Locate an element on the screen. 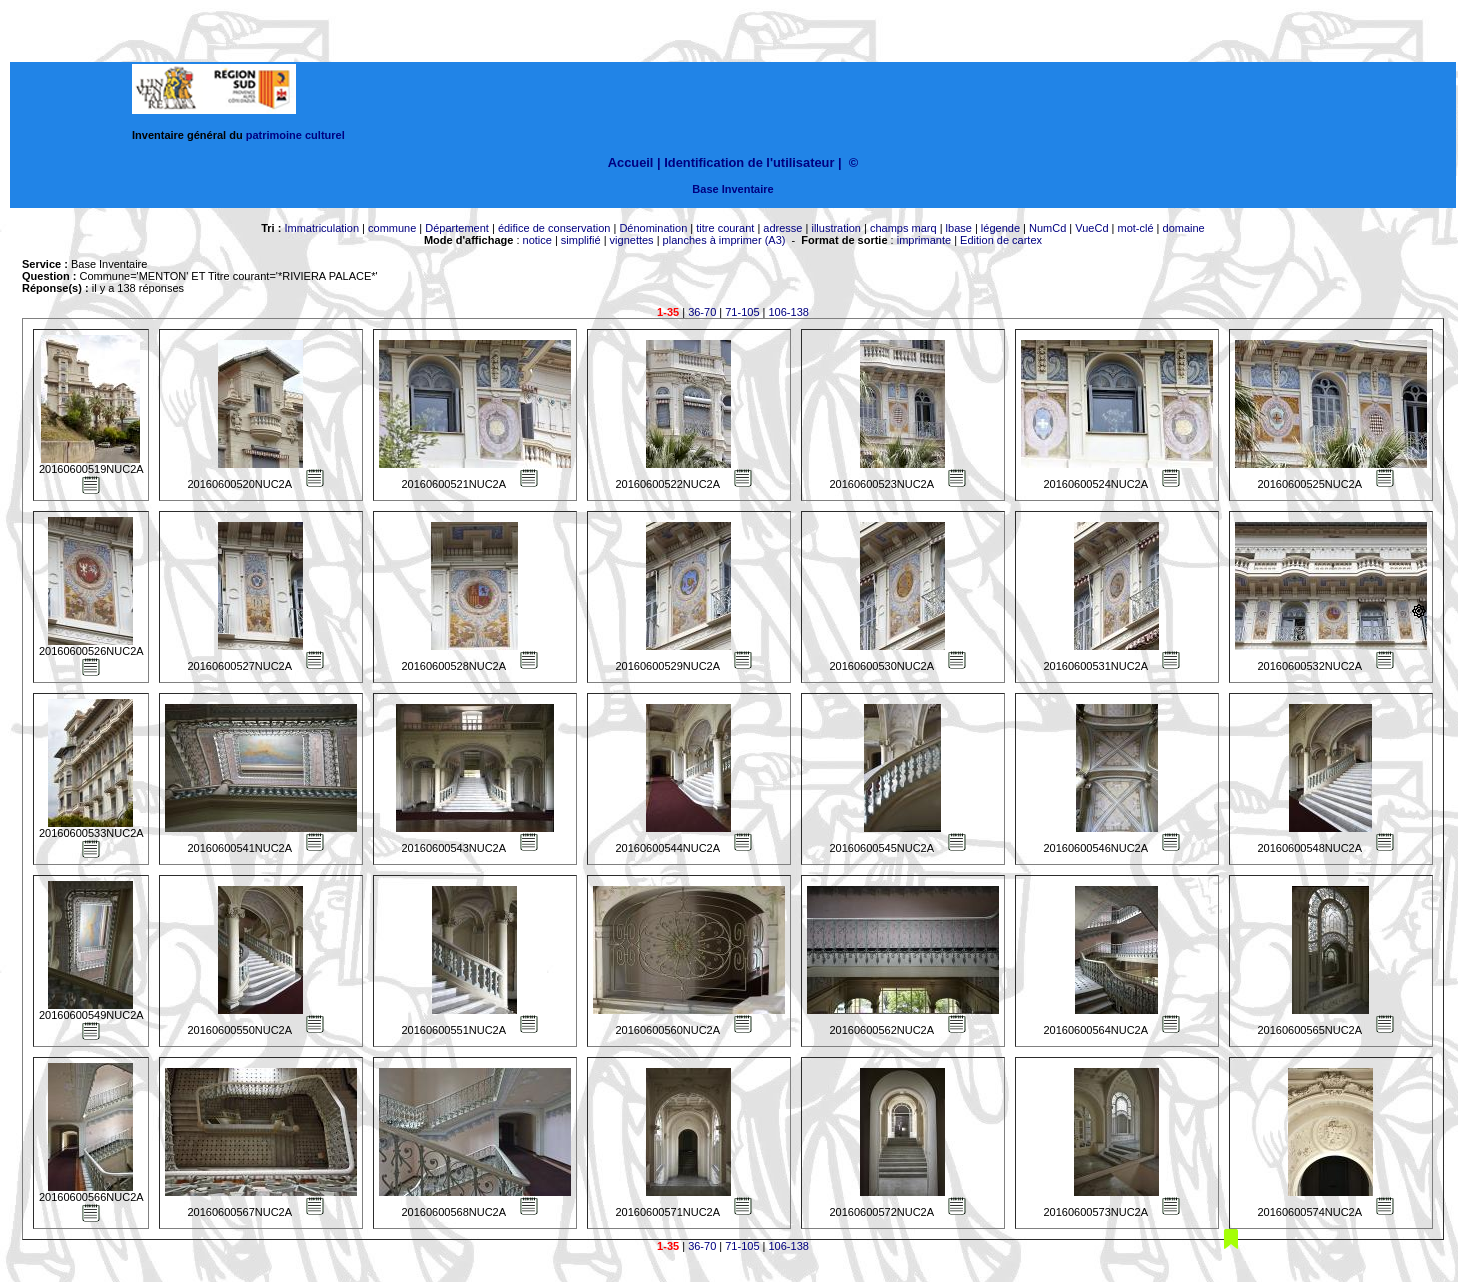 The image size is (1458, 1282). indicates a saved or bookmarked item is located at coordinates (1231, 1239).